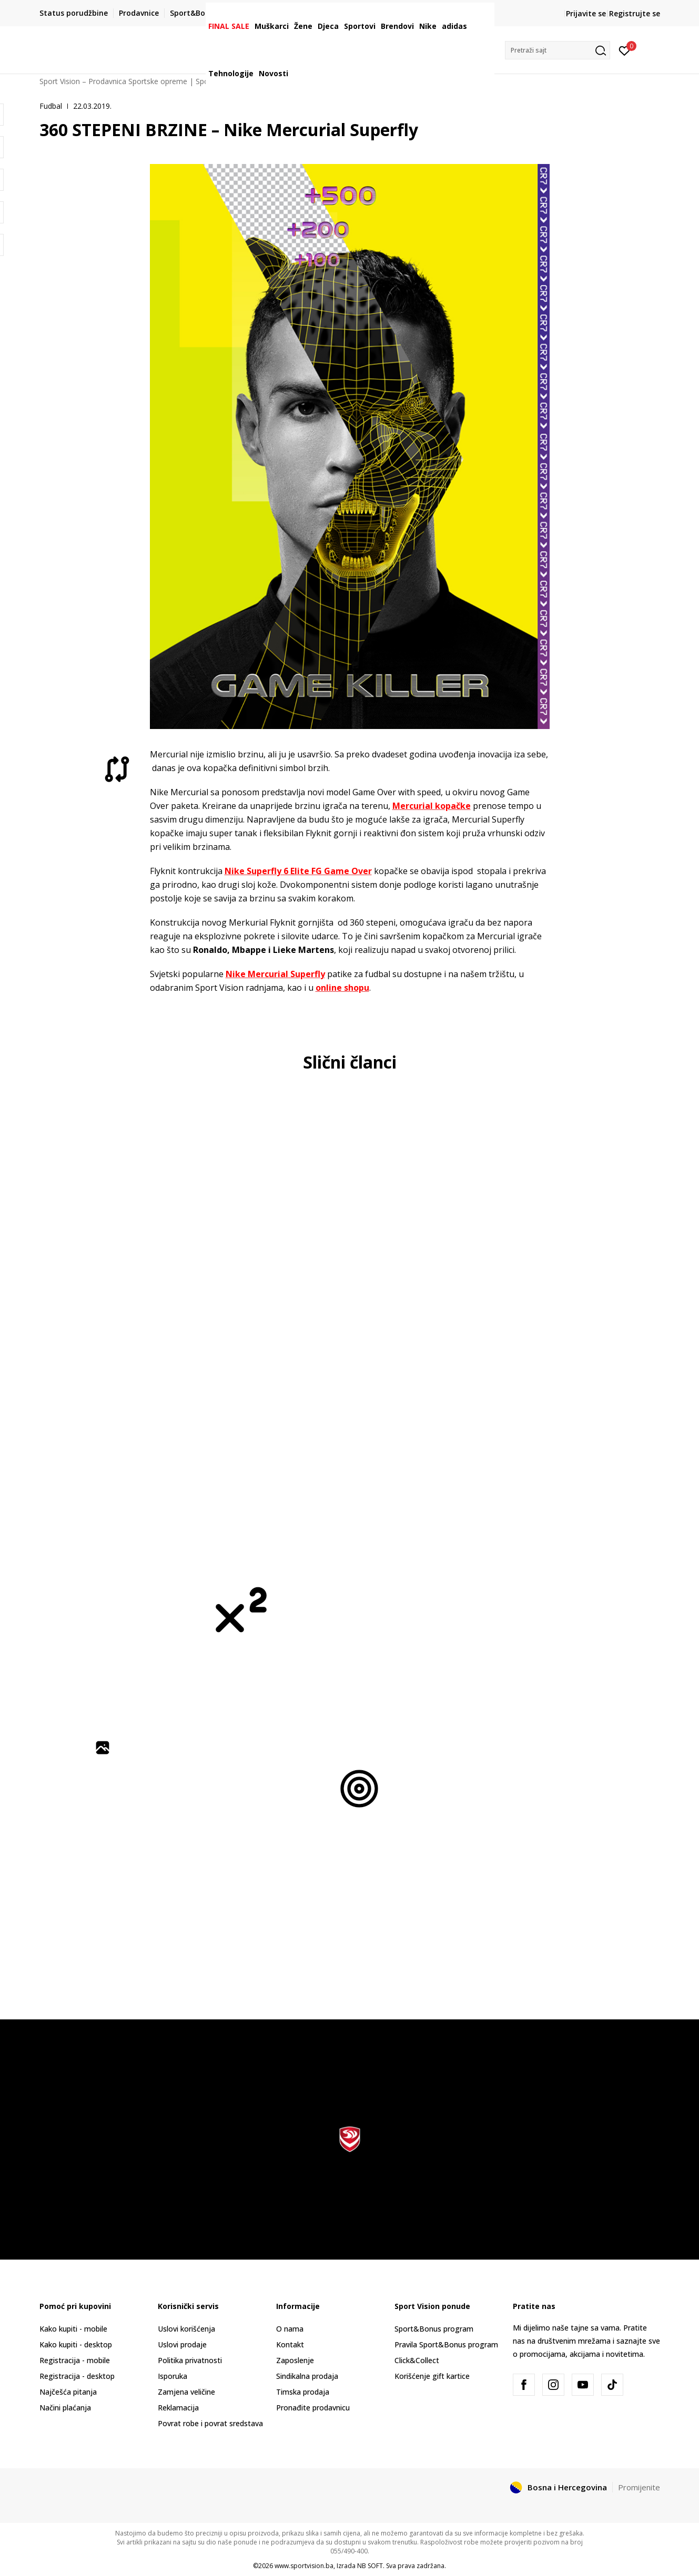 The height and width of the screenshot is (2576, 699). I want to click on format text as superscript, so click(241, 1609).